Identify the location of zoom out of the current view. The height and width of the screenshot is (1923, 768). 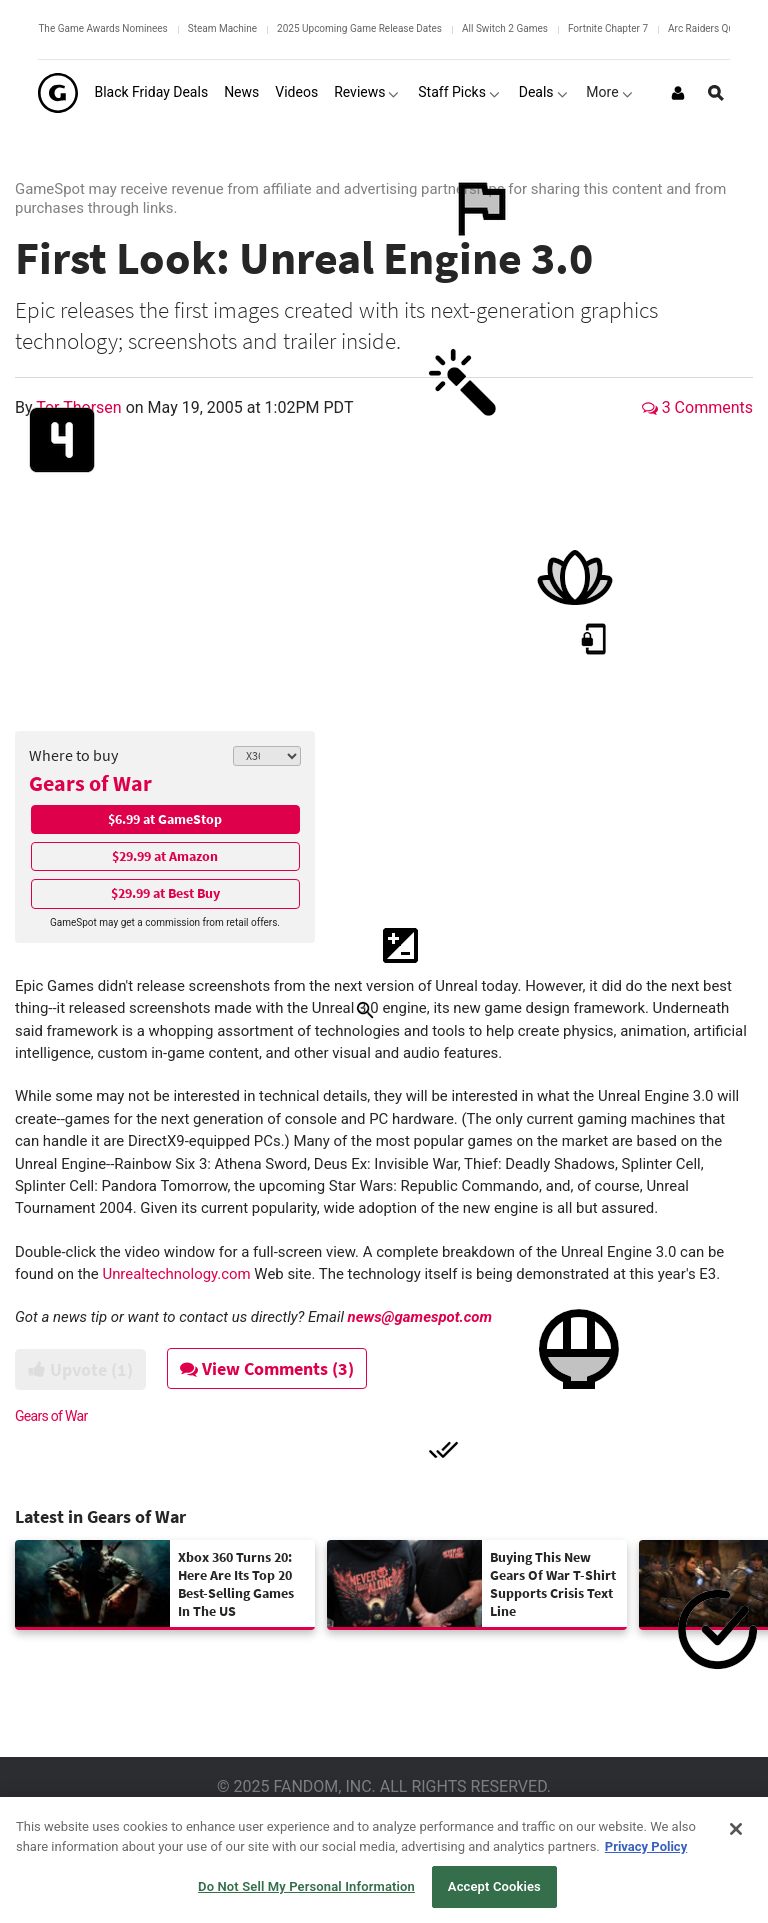
(365, 1010).